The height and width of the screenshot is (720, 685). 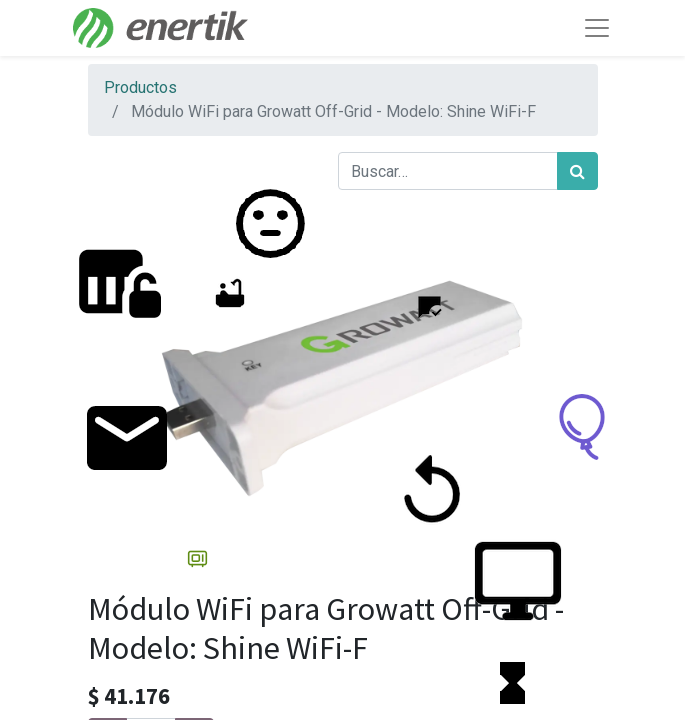 I want to click on access microwave or kitchen appliance controls, so click(x=197, y=558).